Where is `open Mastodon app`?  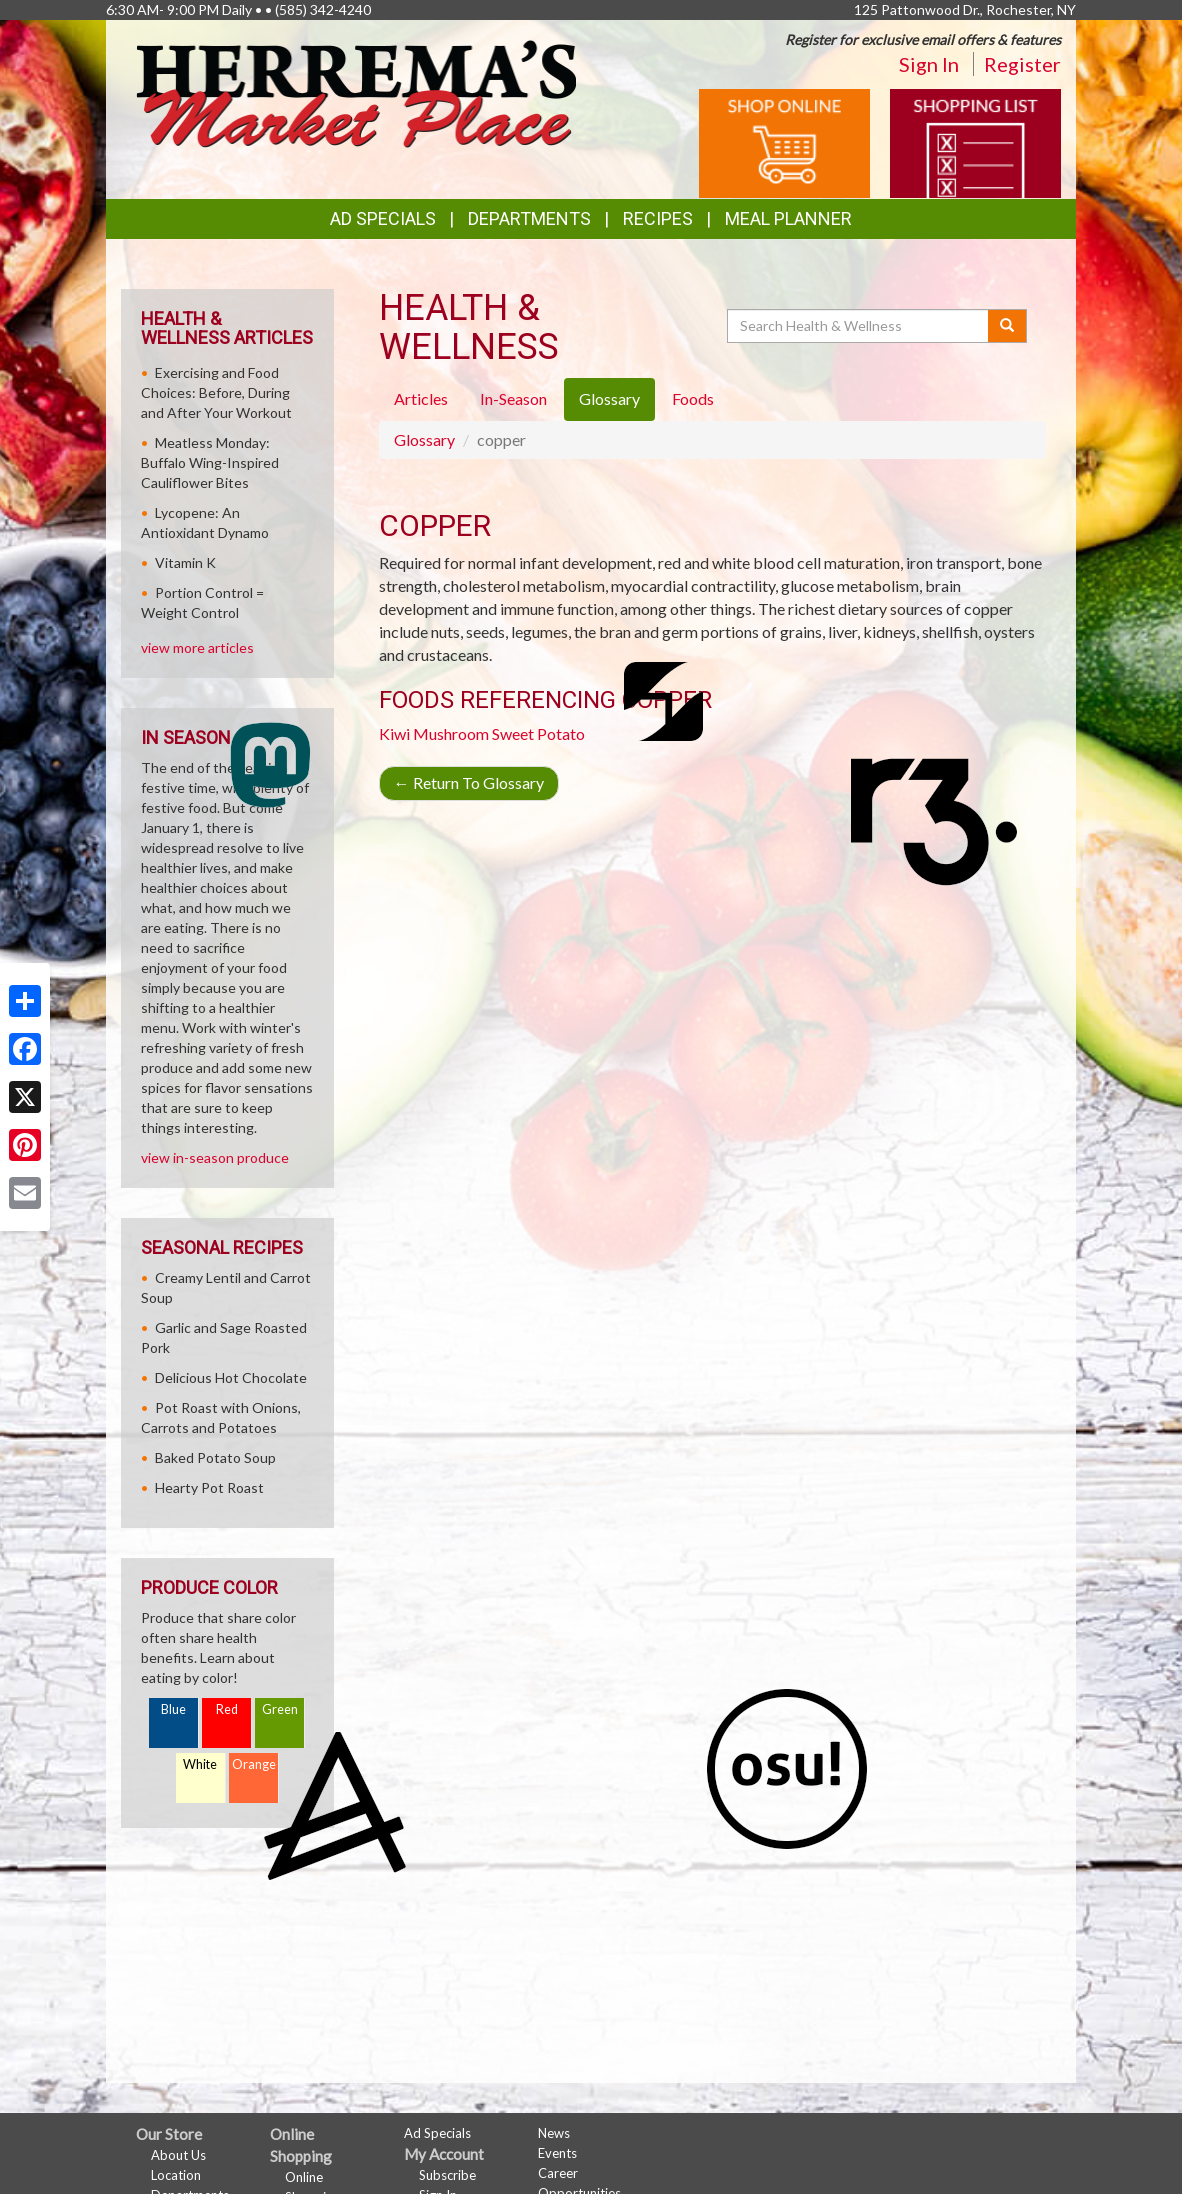 open Mastodon app is located at coordinates (269, 765).